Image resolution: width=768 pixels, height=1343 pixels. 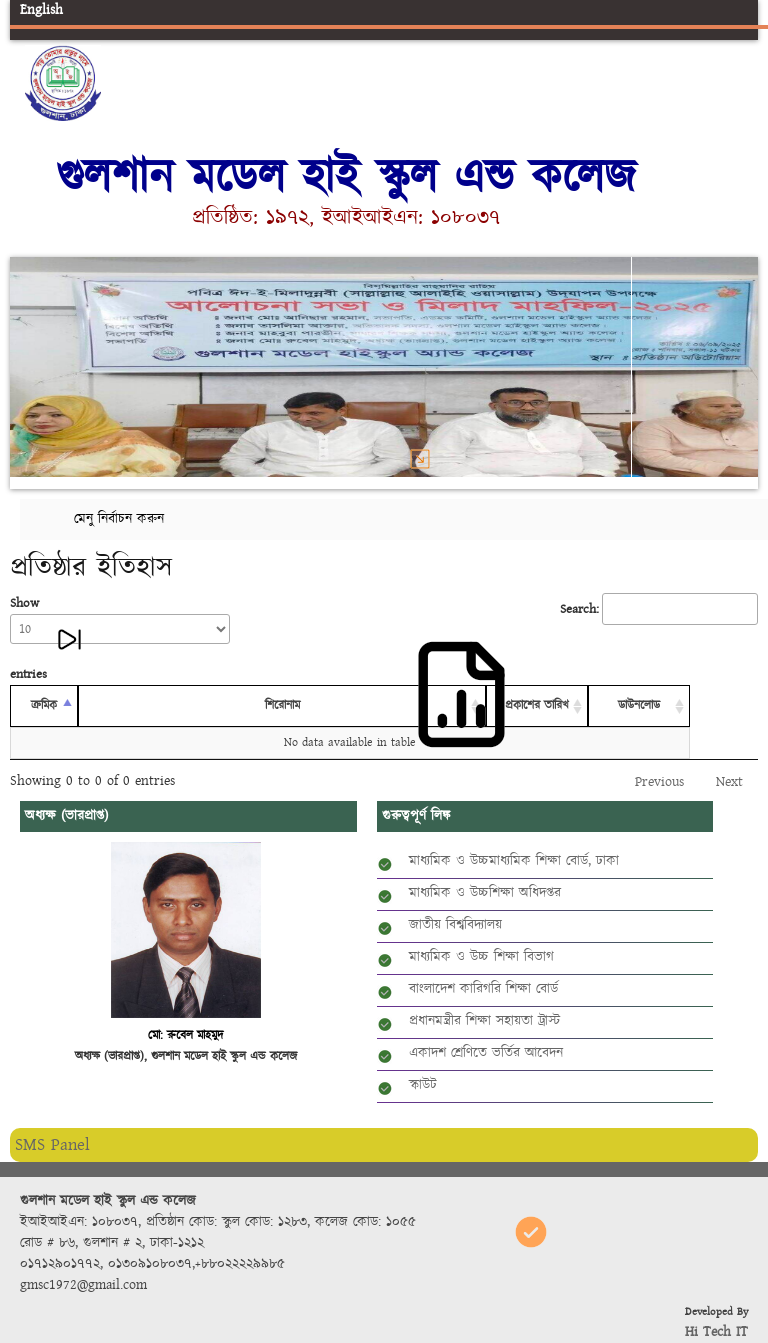 What do you see at coordinates (531, 1232) in the screenshot?
I see `indicates a completed or successful action` at bounding box center [531, 1232].